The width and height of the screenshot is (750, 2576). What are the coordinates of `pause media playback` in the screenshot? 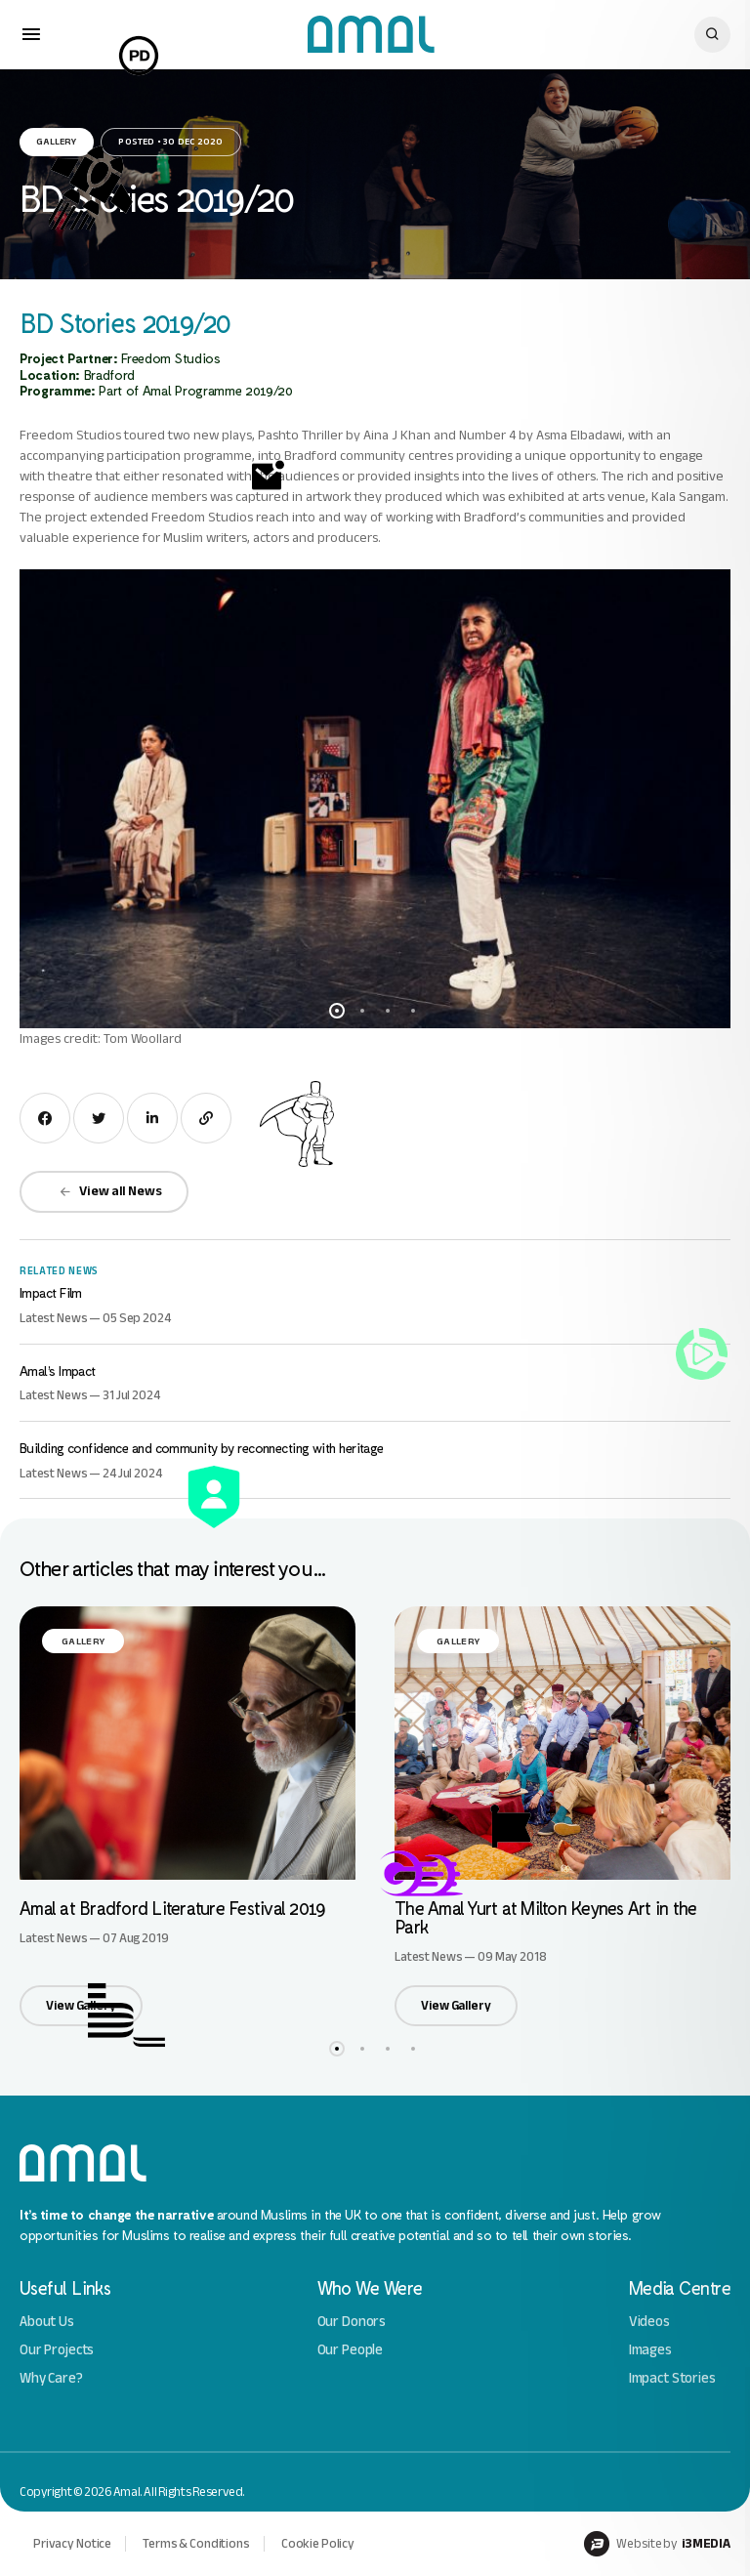 It's located at (348, 852).